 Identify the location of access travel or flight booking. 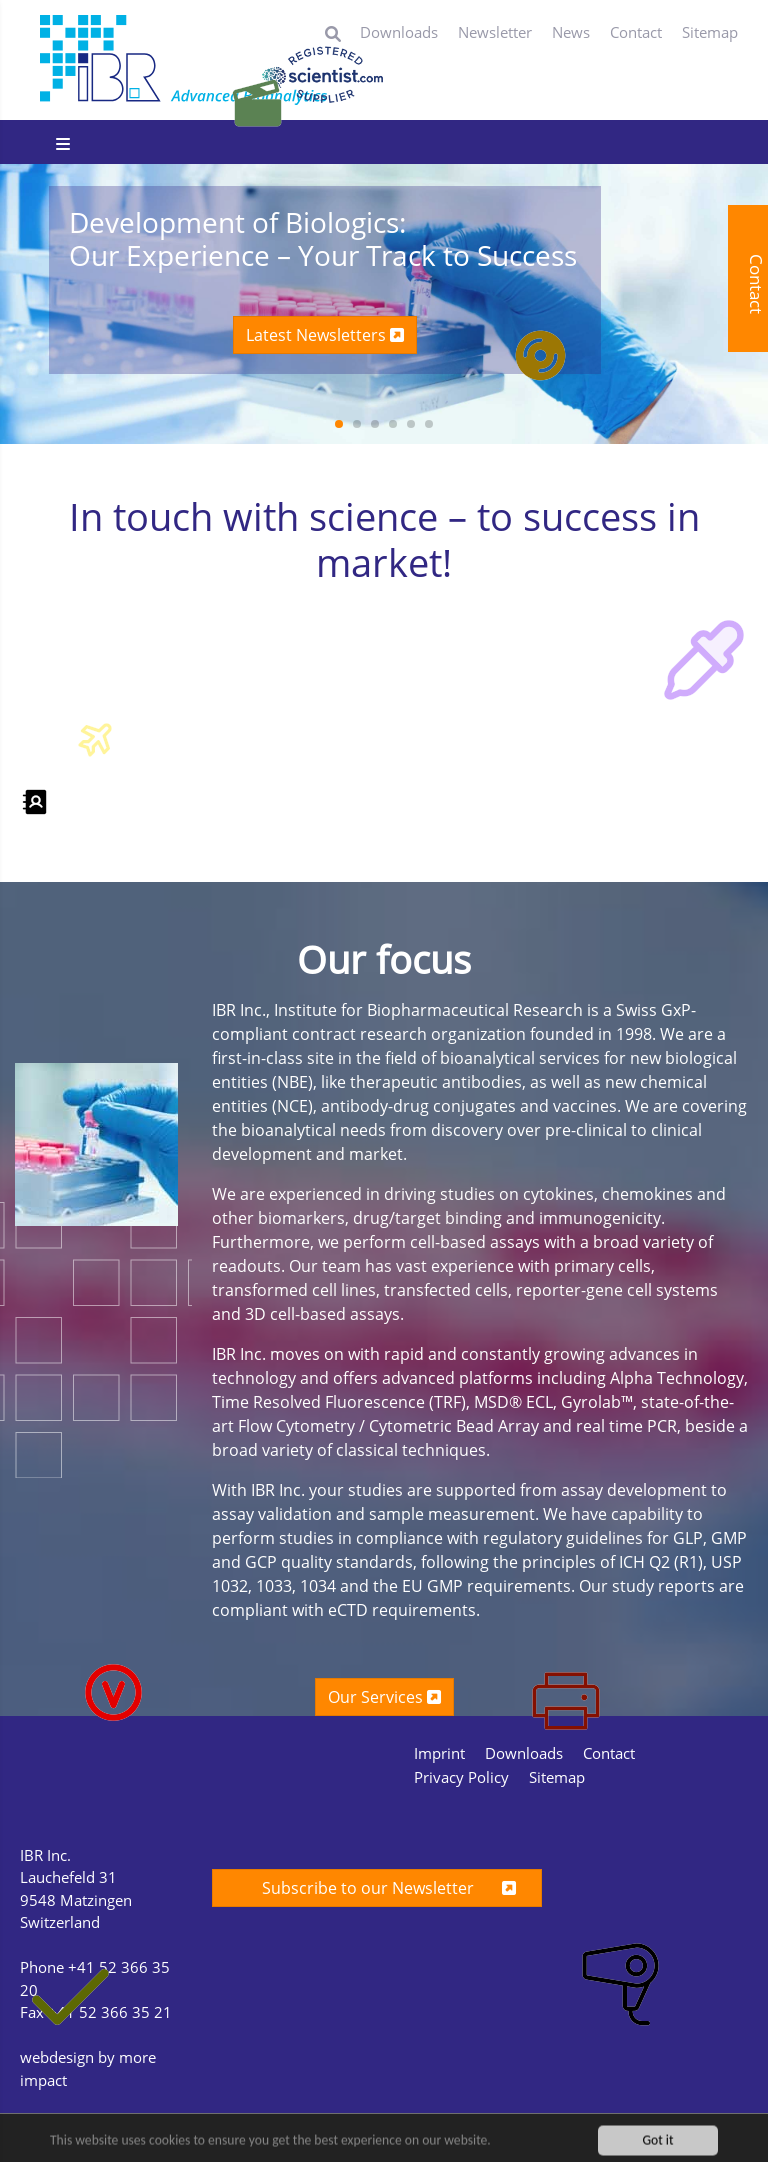
(95, 740).